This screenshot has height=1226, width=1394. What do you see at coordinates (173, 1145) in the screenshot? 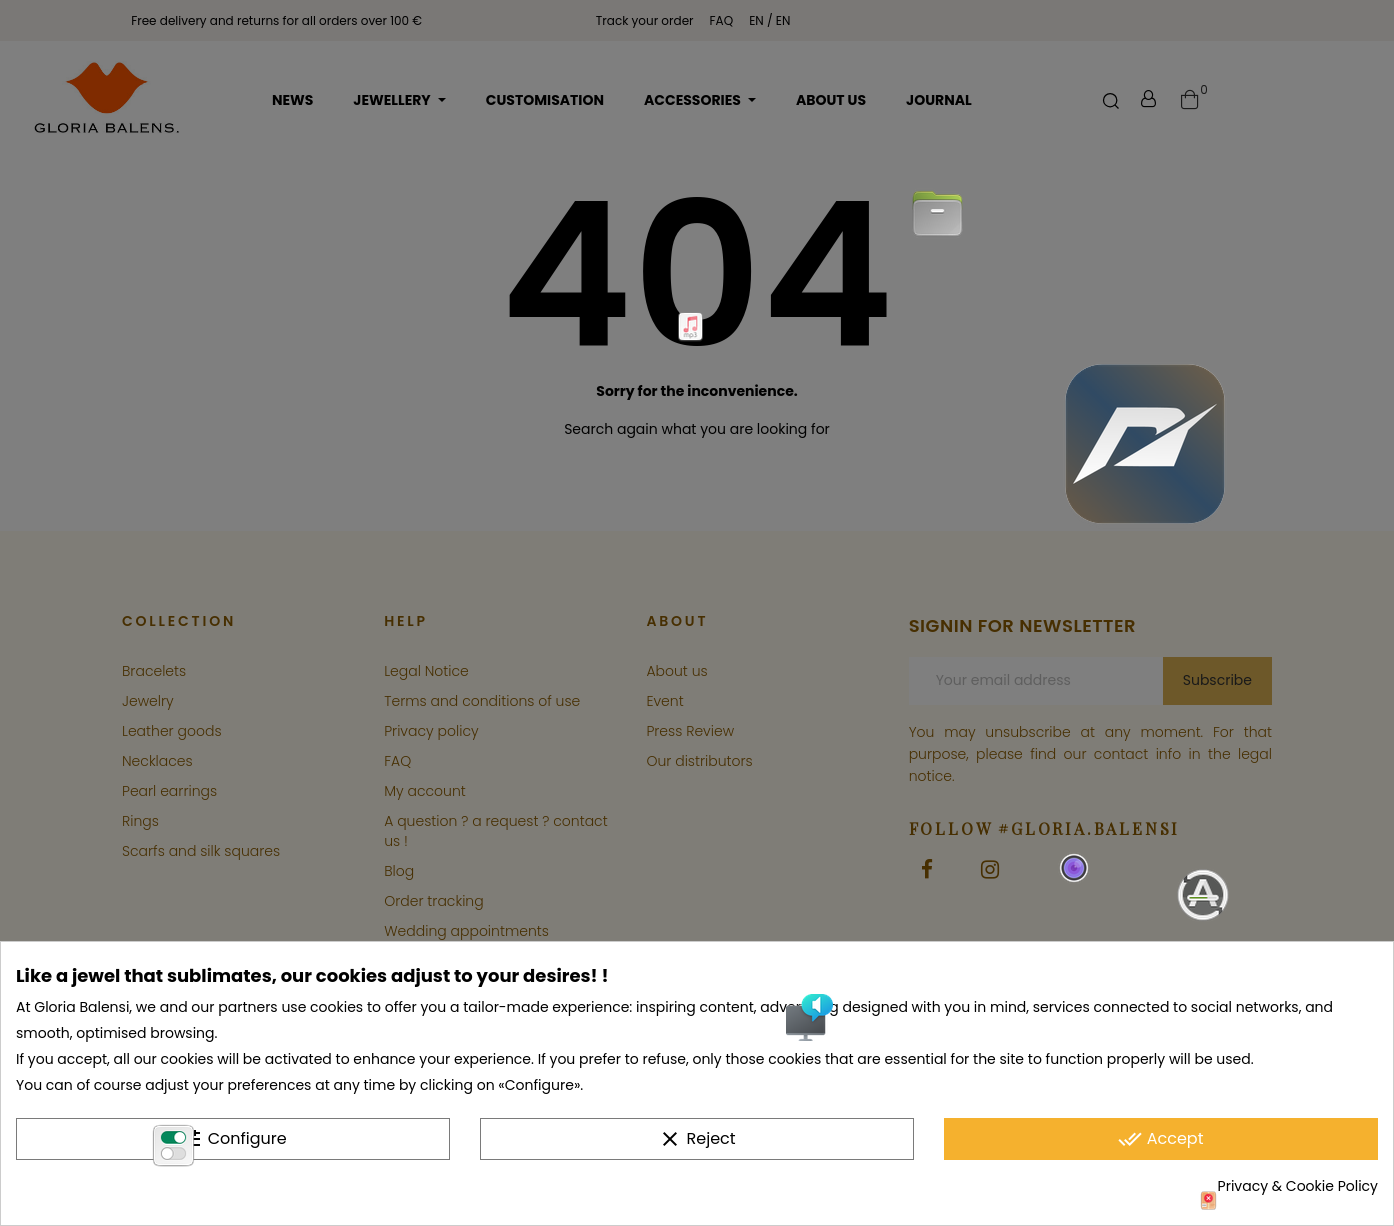
I see `open desktop settings and preferences` at bounding box center [173, 1145].